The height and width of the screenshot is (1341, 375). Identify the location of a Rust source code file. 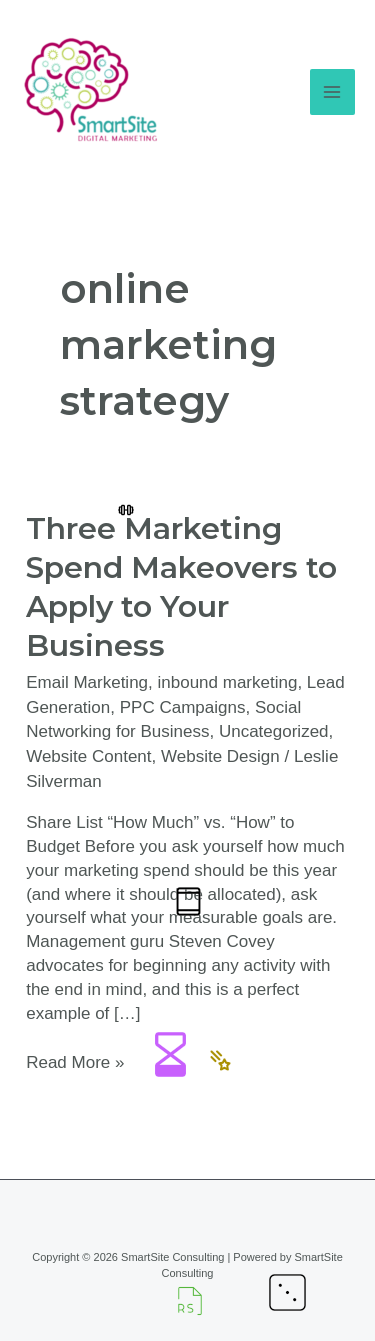
(190, 1301).